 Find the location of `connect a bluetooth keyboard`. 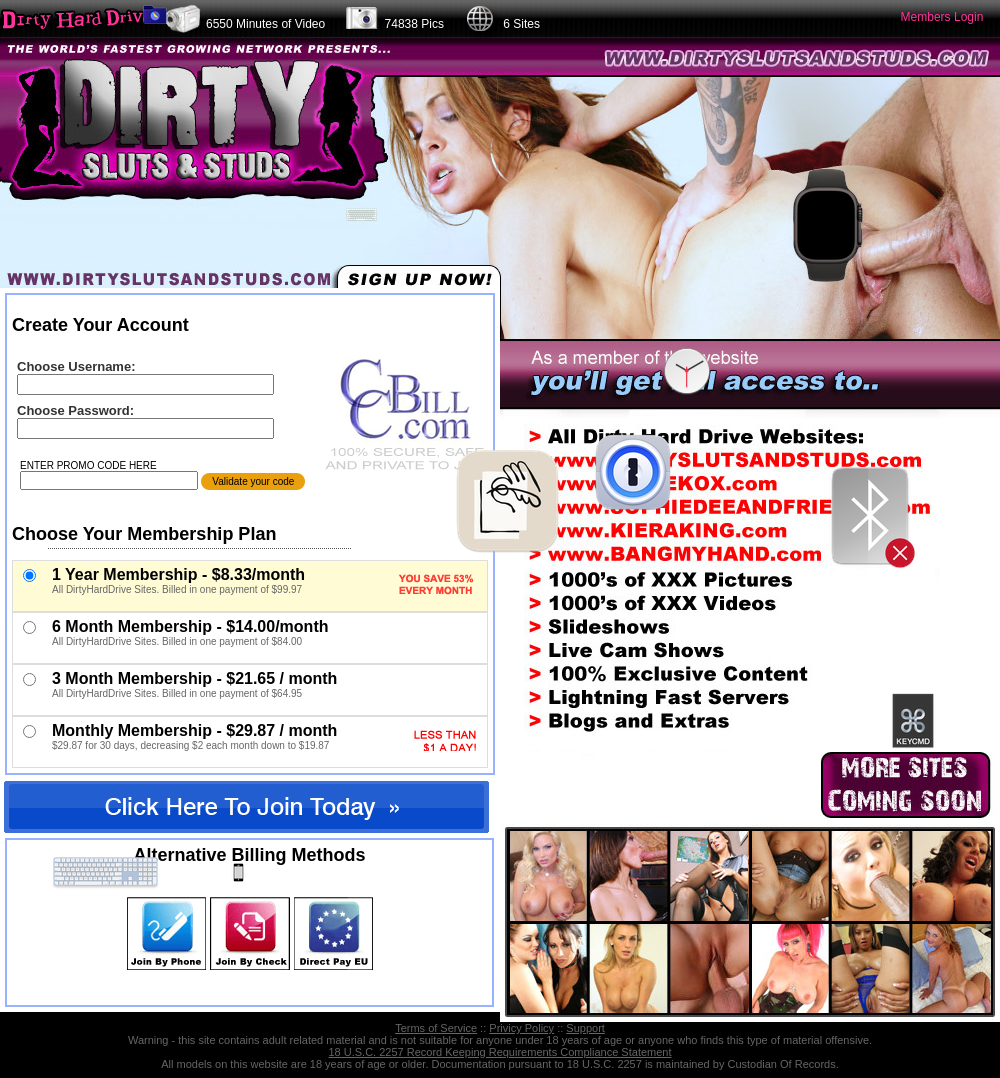

connect a bluetooth keyboard is located at coordinates (361, 214).